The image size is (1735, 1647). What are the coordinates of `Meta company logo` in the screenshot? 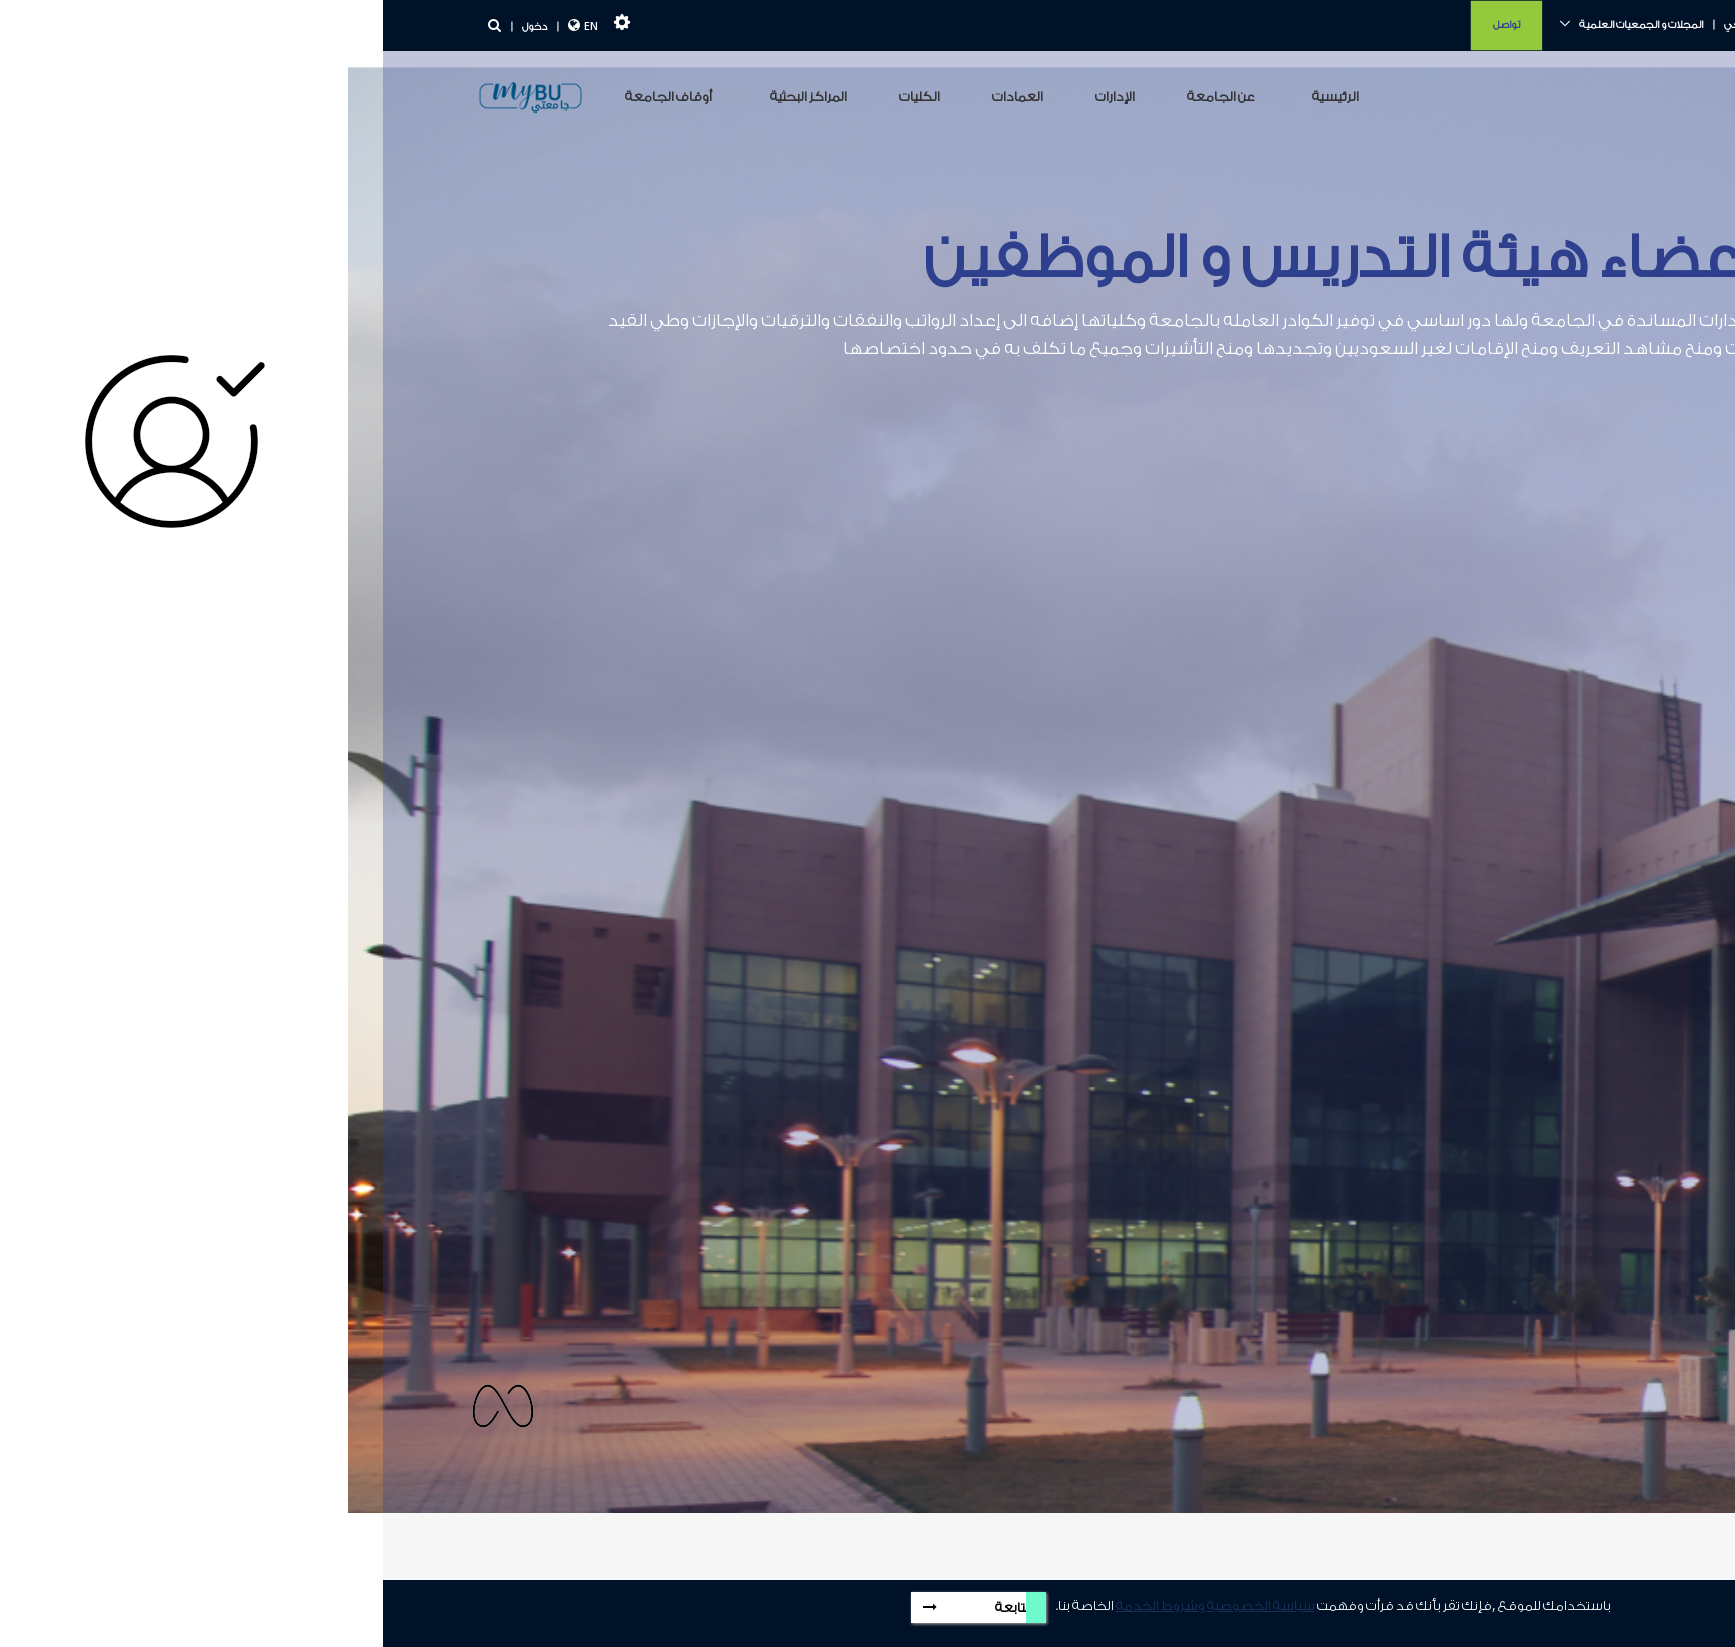 It's located at (503, 1406).